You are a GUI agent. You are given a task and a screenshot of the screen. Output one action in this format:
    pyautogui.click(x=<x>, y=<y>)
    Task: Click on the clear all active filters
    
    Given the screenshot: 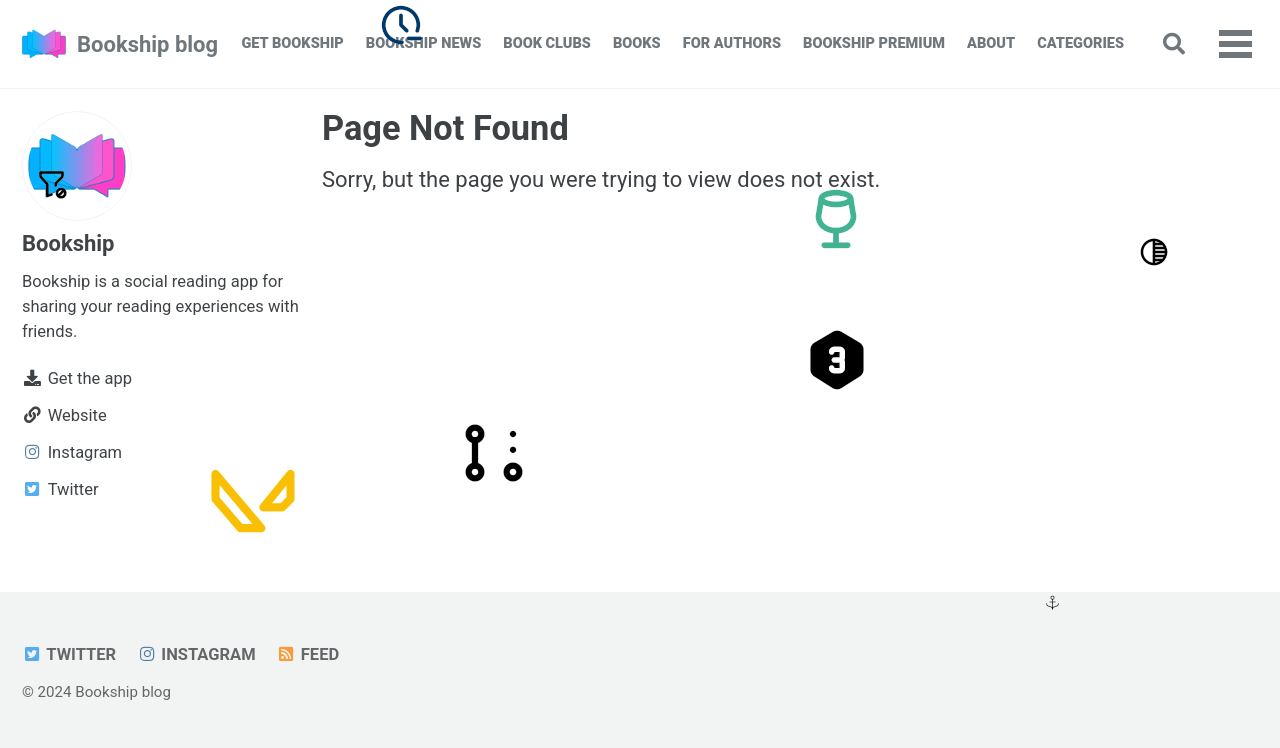 What is the action you would take?
    pyautogui.click(x=51, y=183)
    